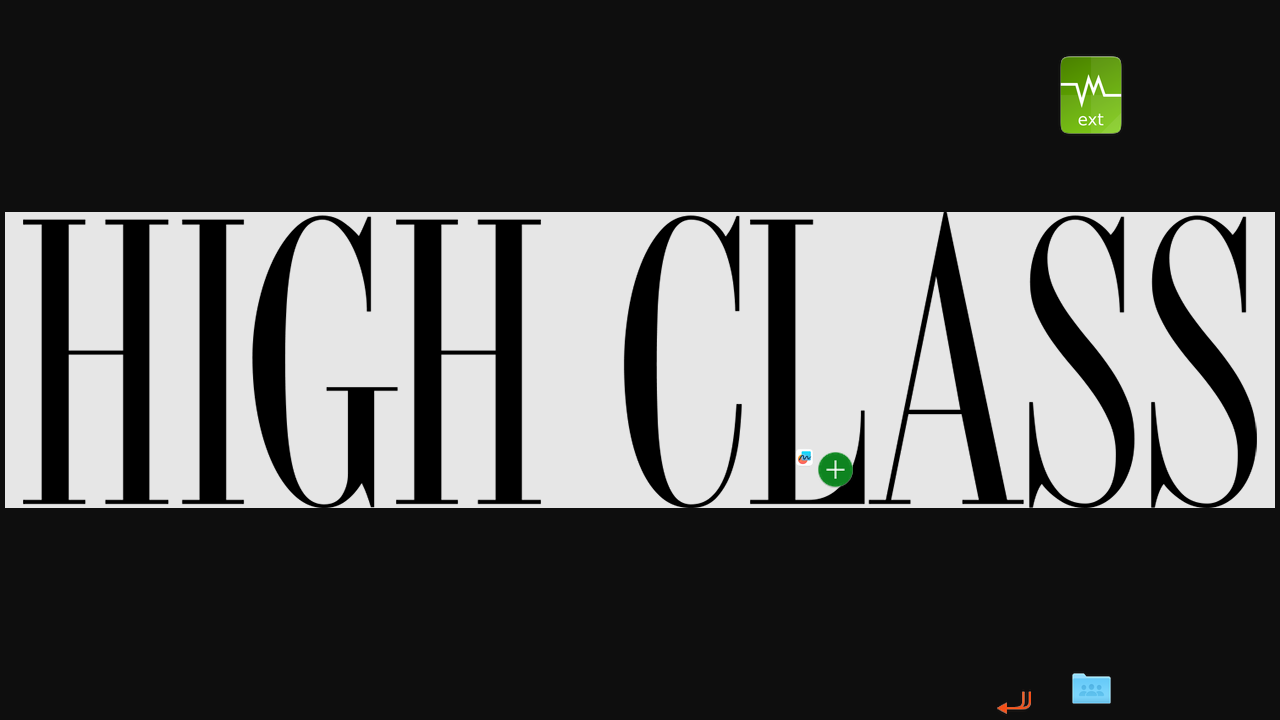 This screenshot has width=1280, height=720. What do you see at coordinates (1091, 95) in the screenshot?
I see `virtualbox extension pack file` at bounding box center [1091, 95].